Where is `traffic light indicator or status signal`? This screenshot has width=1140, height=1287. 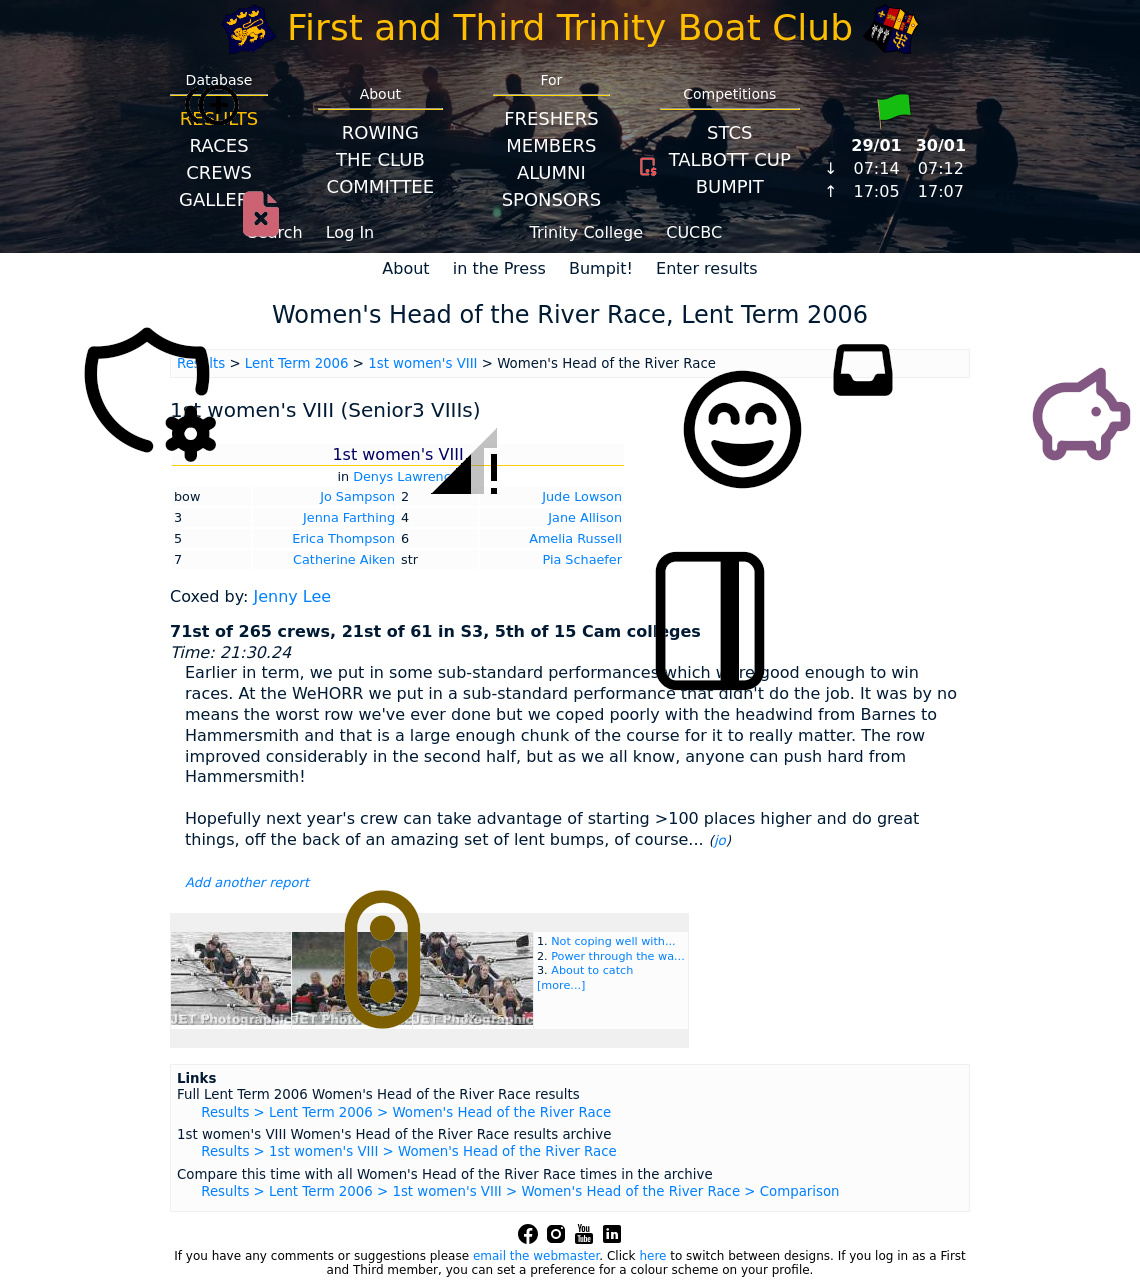
traffic light indicator or status signal is located at coordinates (382, 959).